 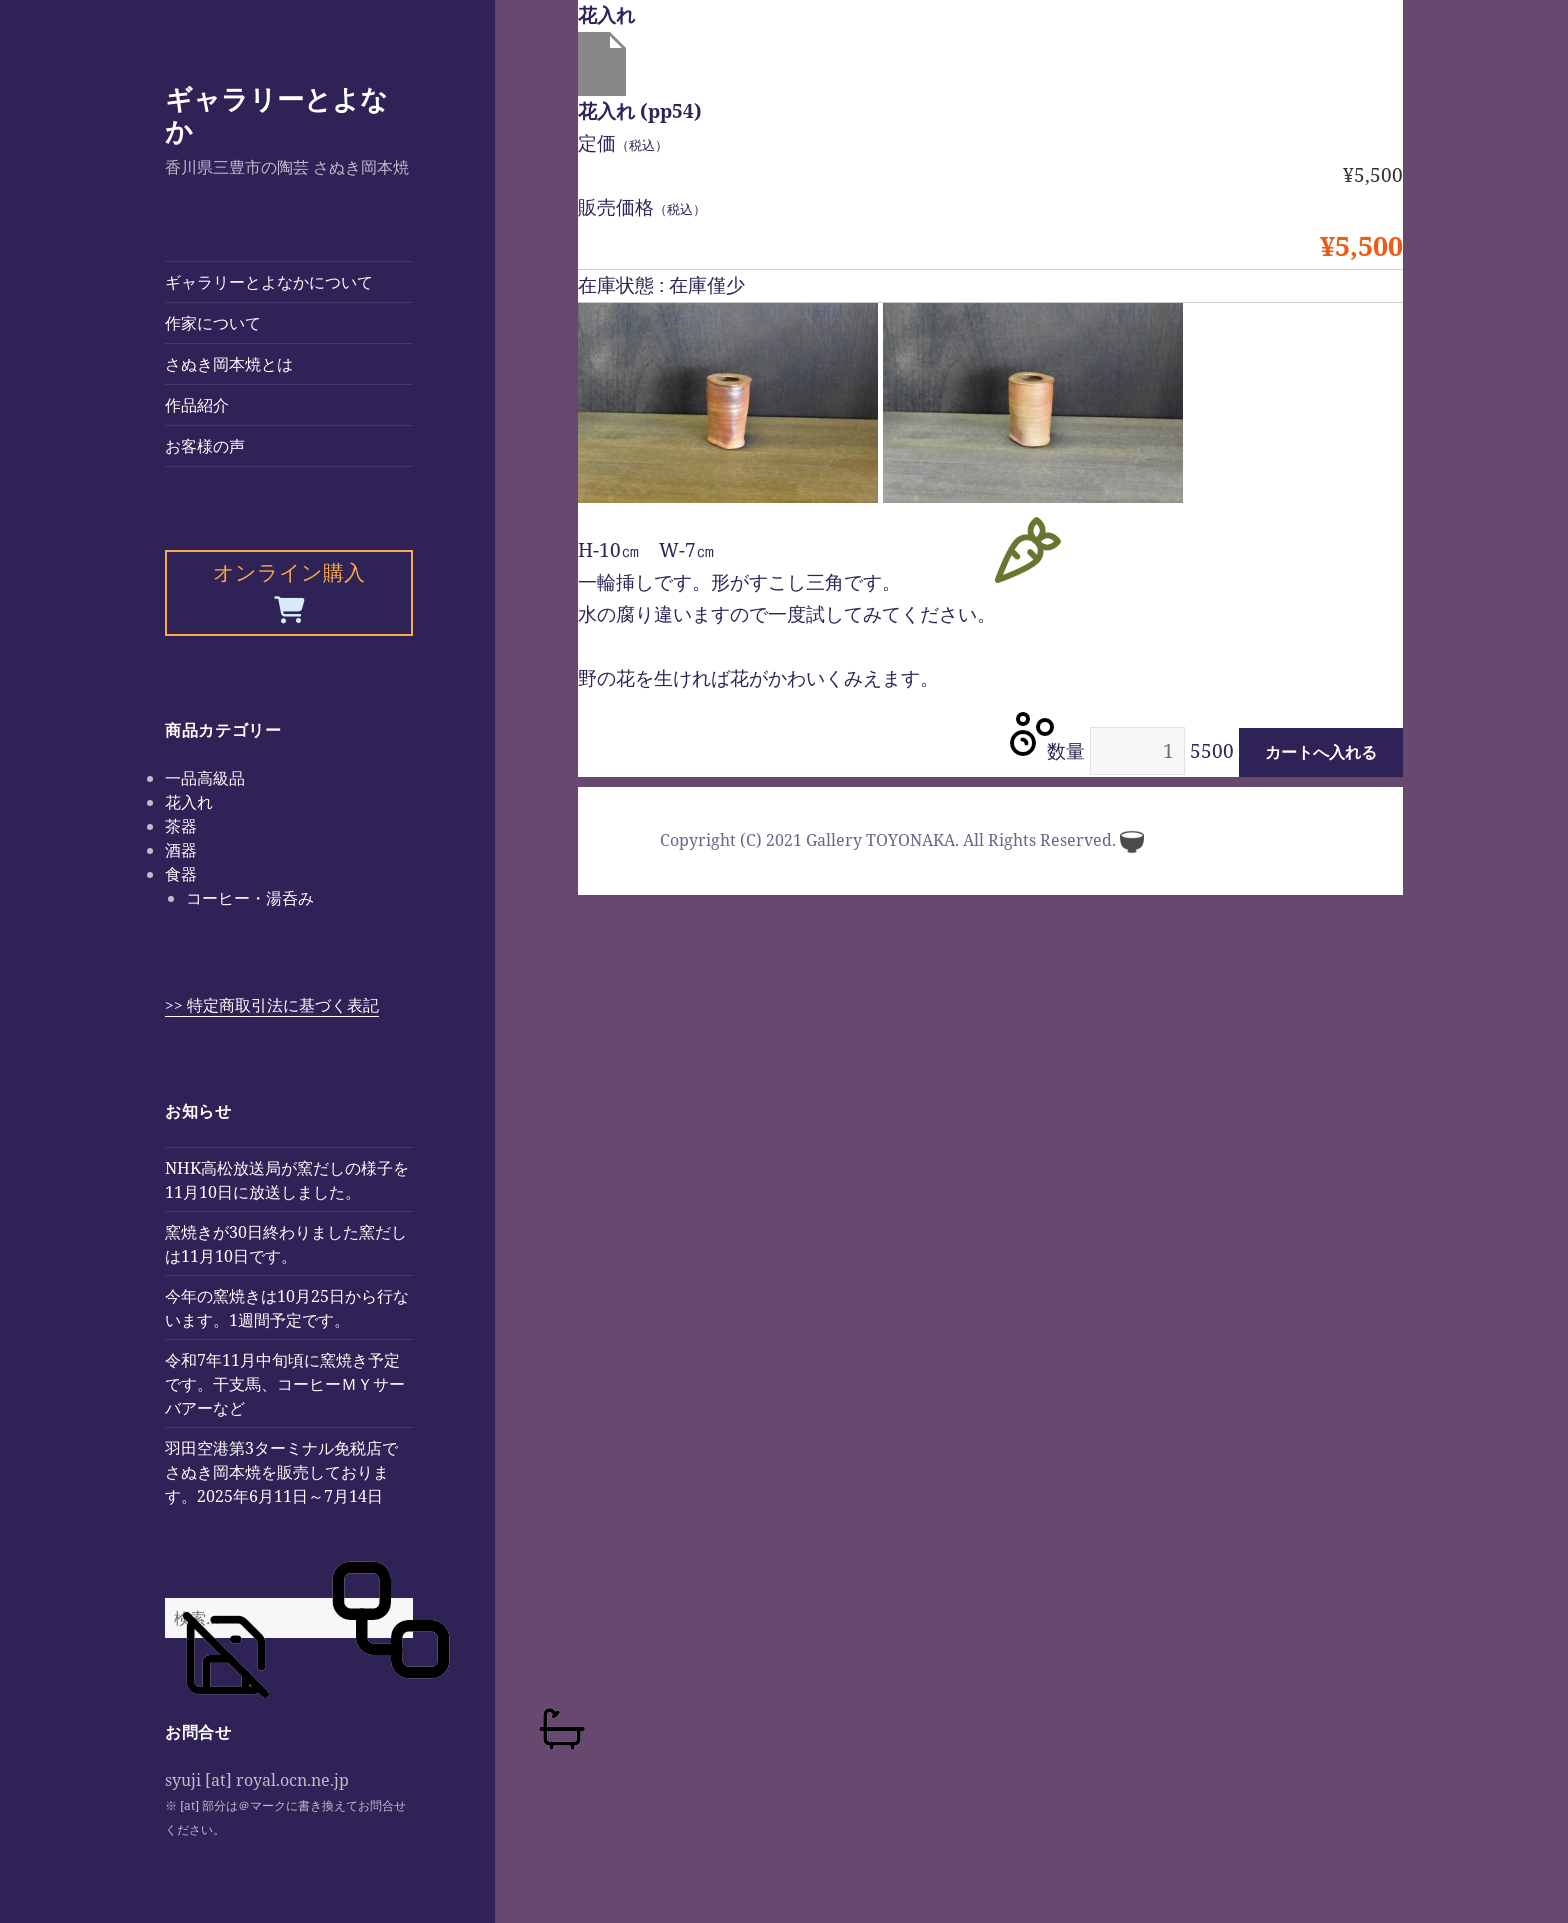 I want to click on open chat or messaging, so click(x=1032, y=734).